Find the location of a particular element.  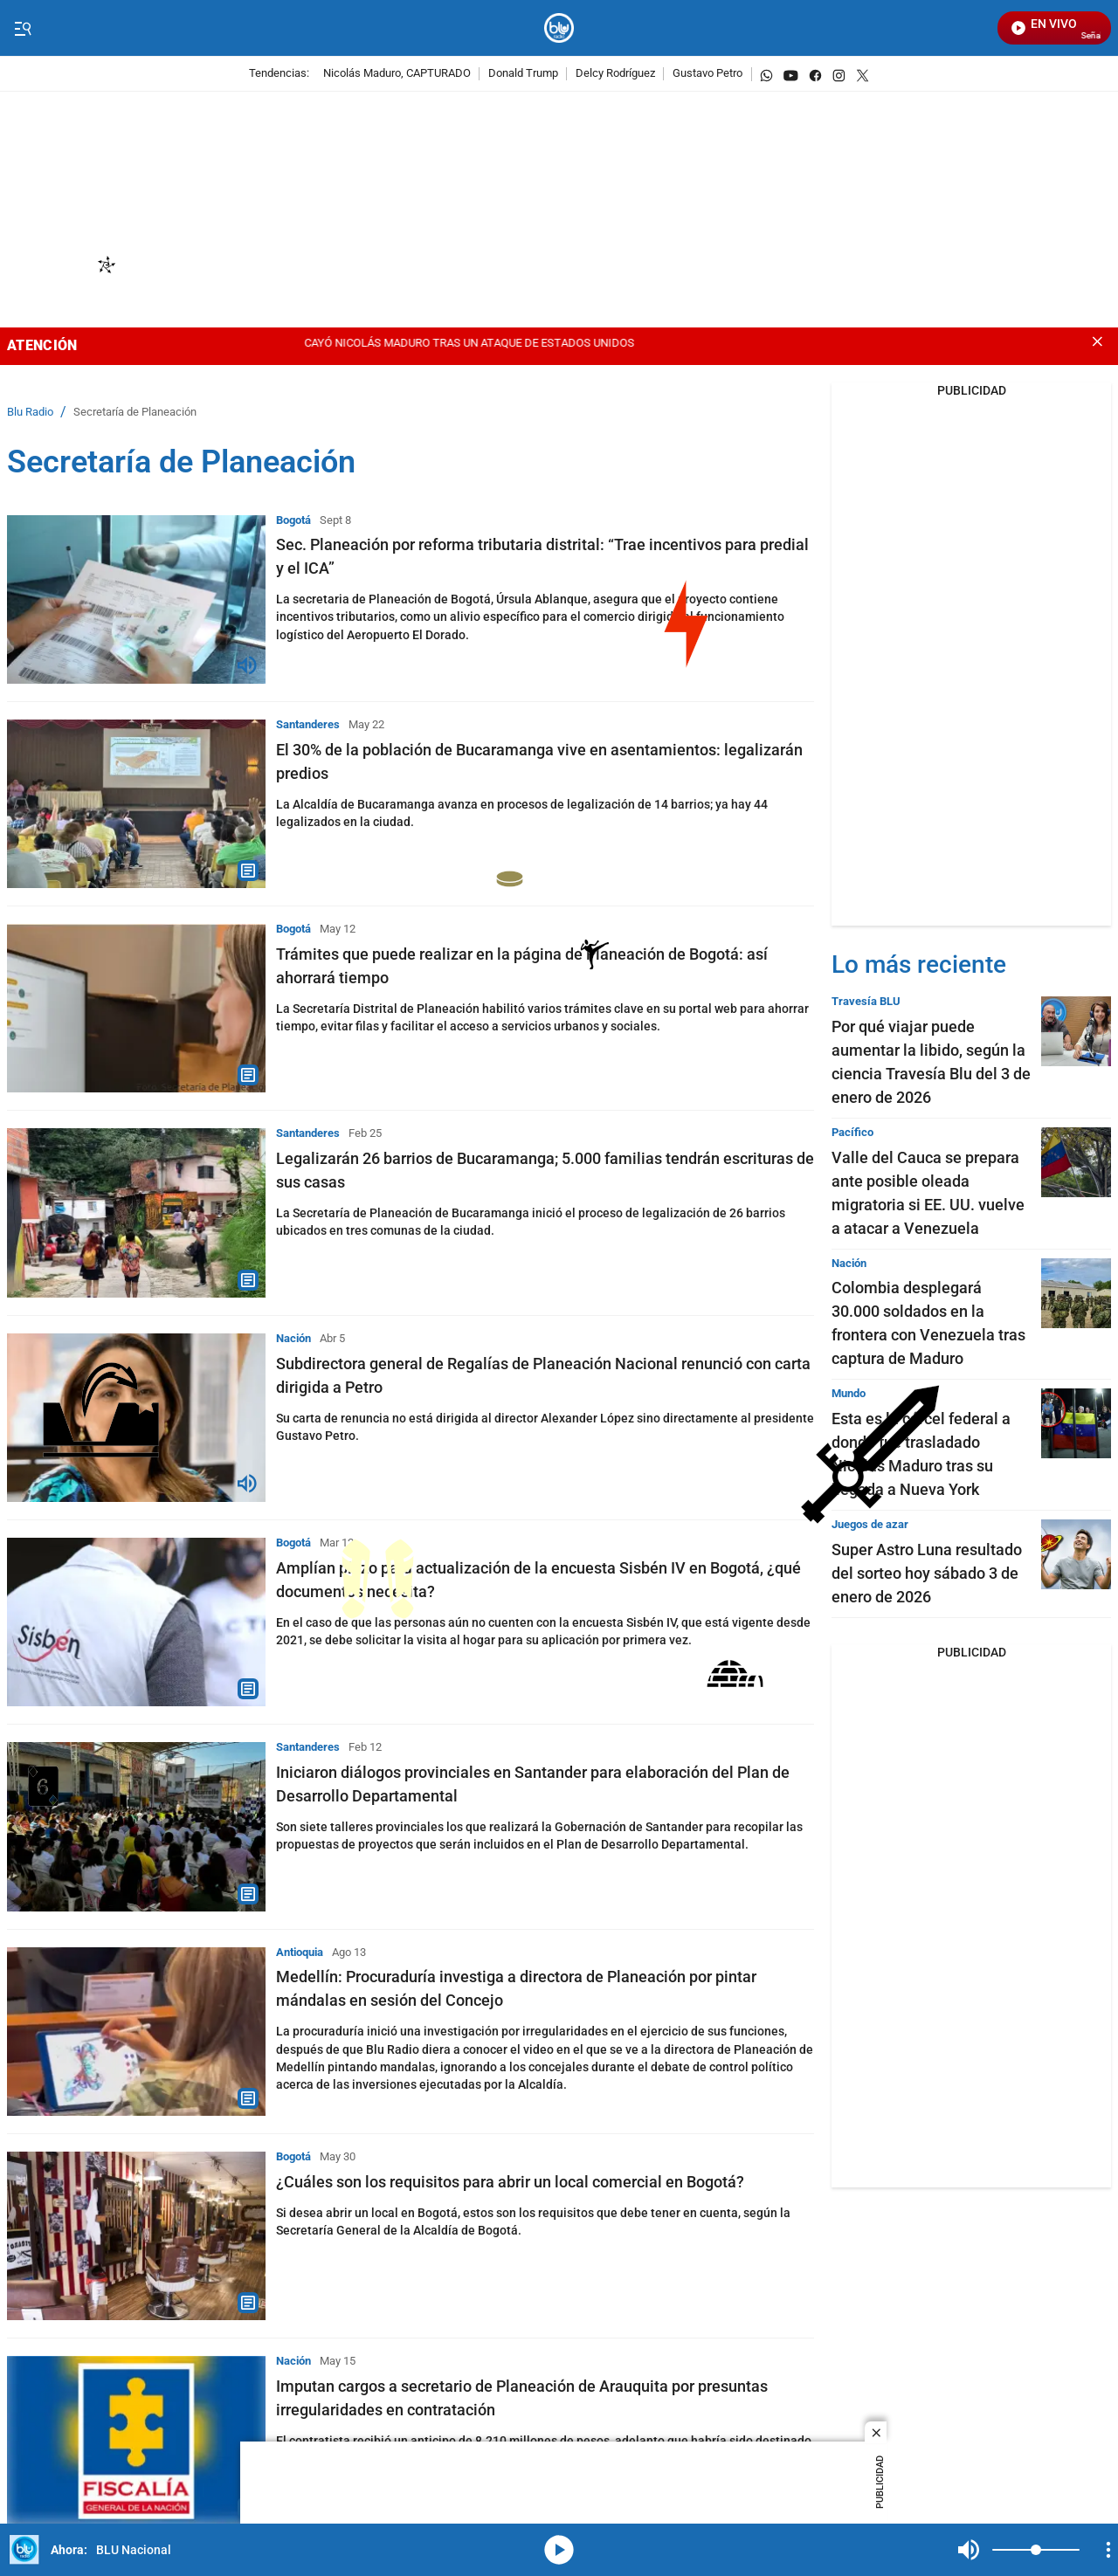

six of diamonds playing card is located at coordinates (43, 1786).